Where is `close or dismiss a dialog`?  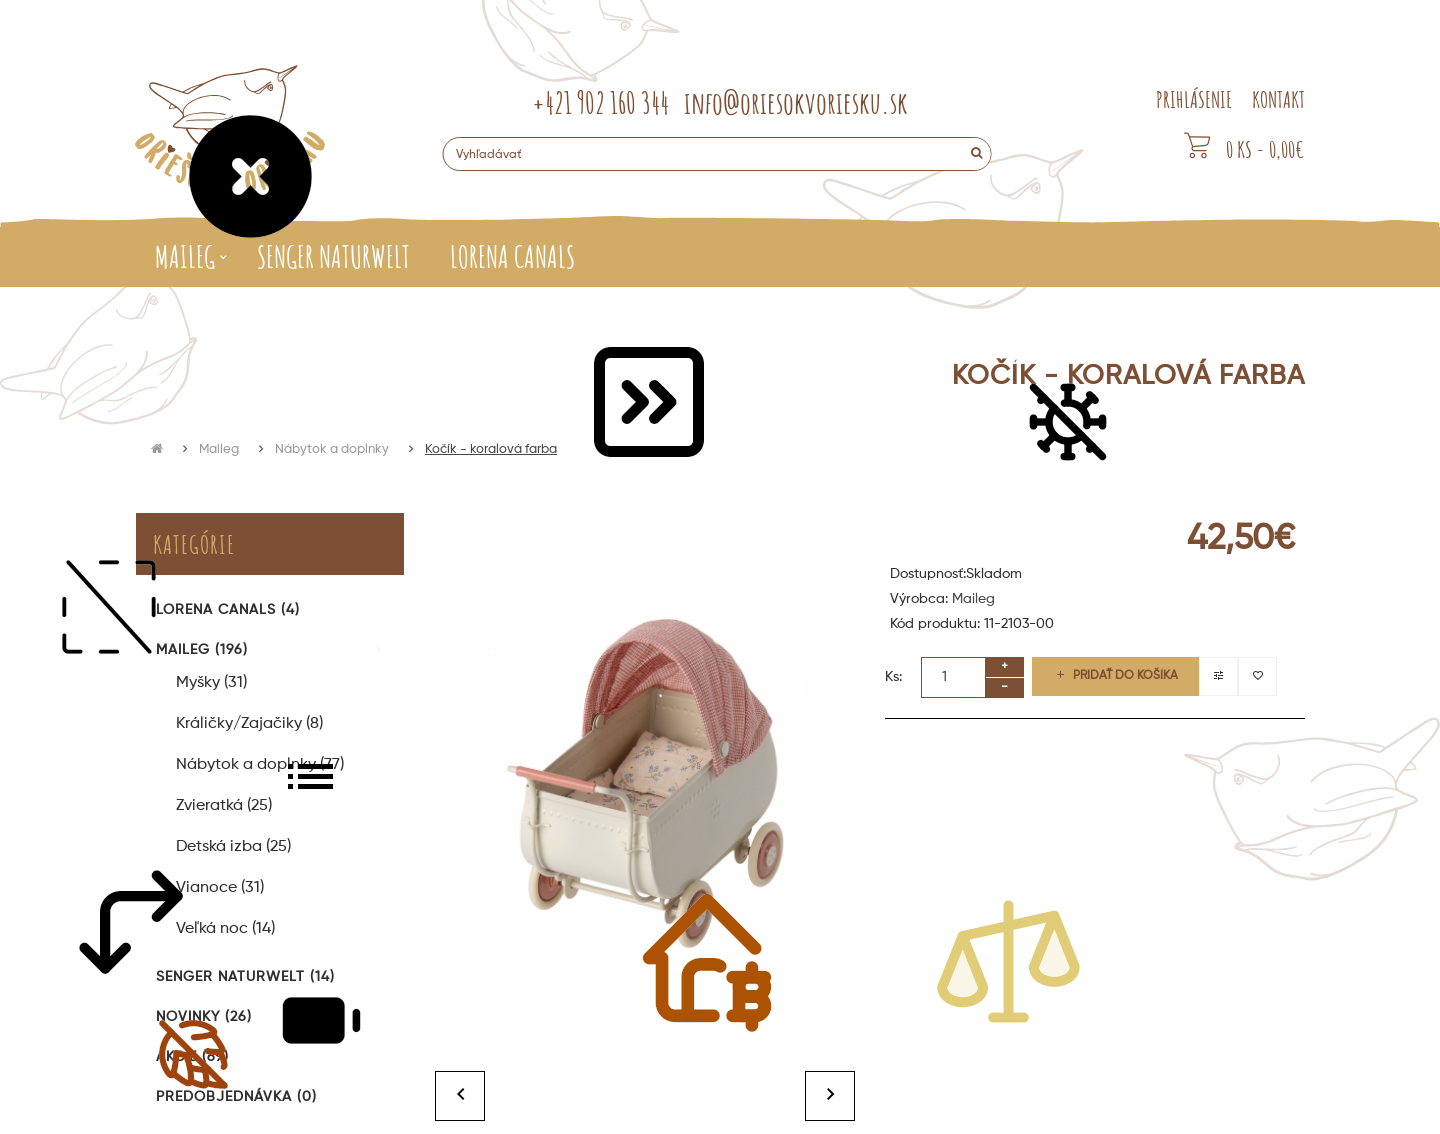
close or dismiss a dialog is located at coordinates (250, 176).